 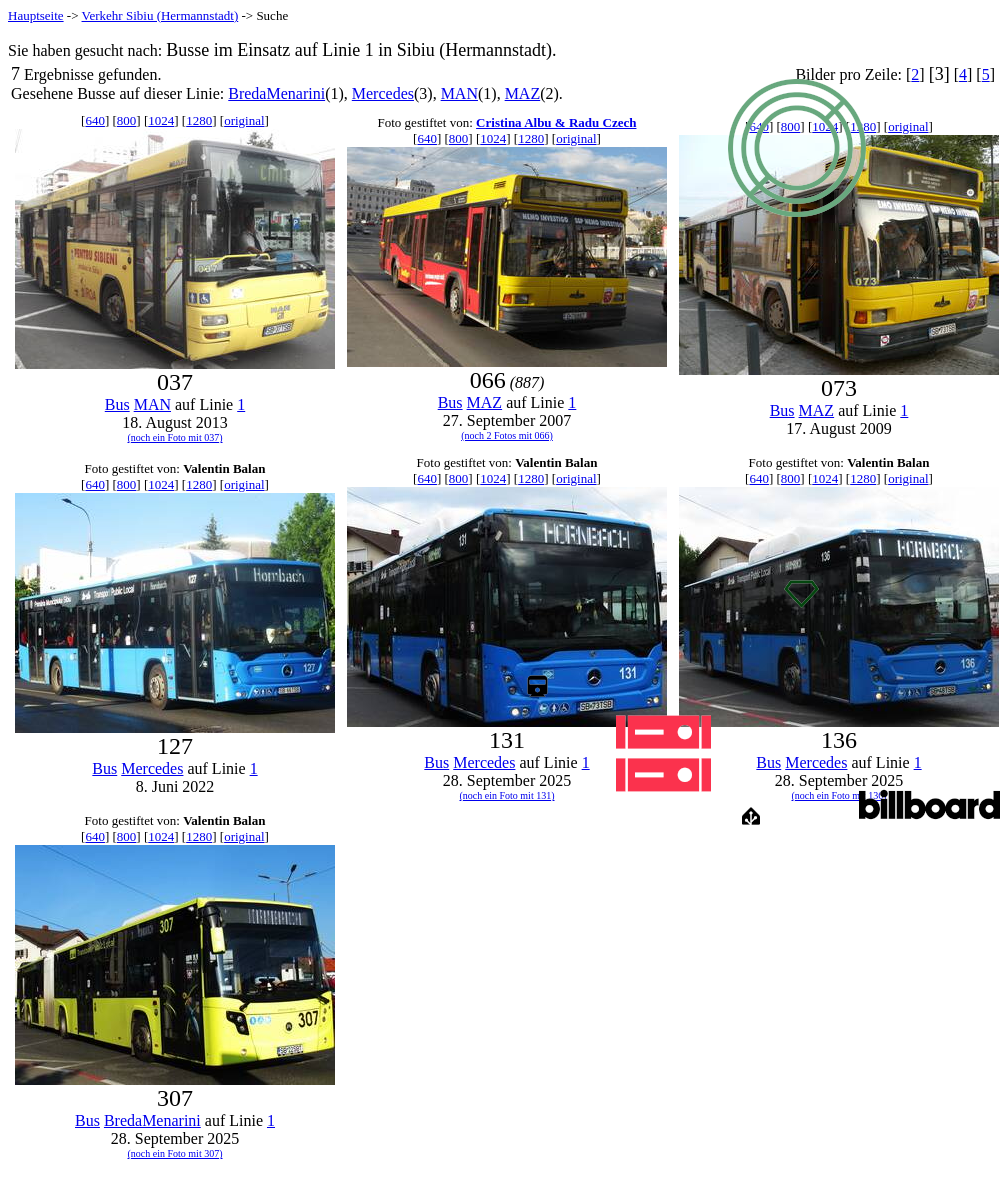 What do you see at coordinates (751, 816) in the screenshot?
I see `open Home Assistant app` at bounding box center [751, 816].